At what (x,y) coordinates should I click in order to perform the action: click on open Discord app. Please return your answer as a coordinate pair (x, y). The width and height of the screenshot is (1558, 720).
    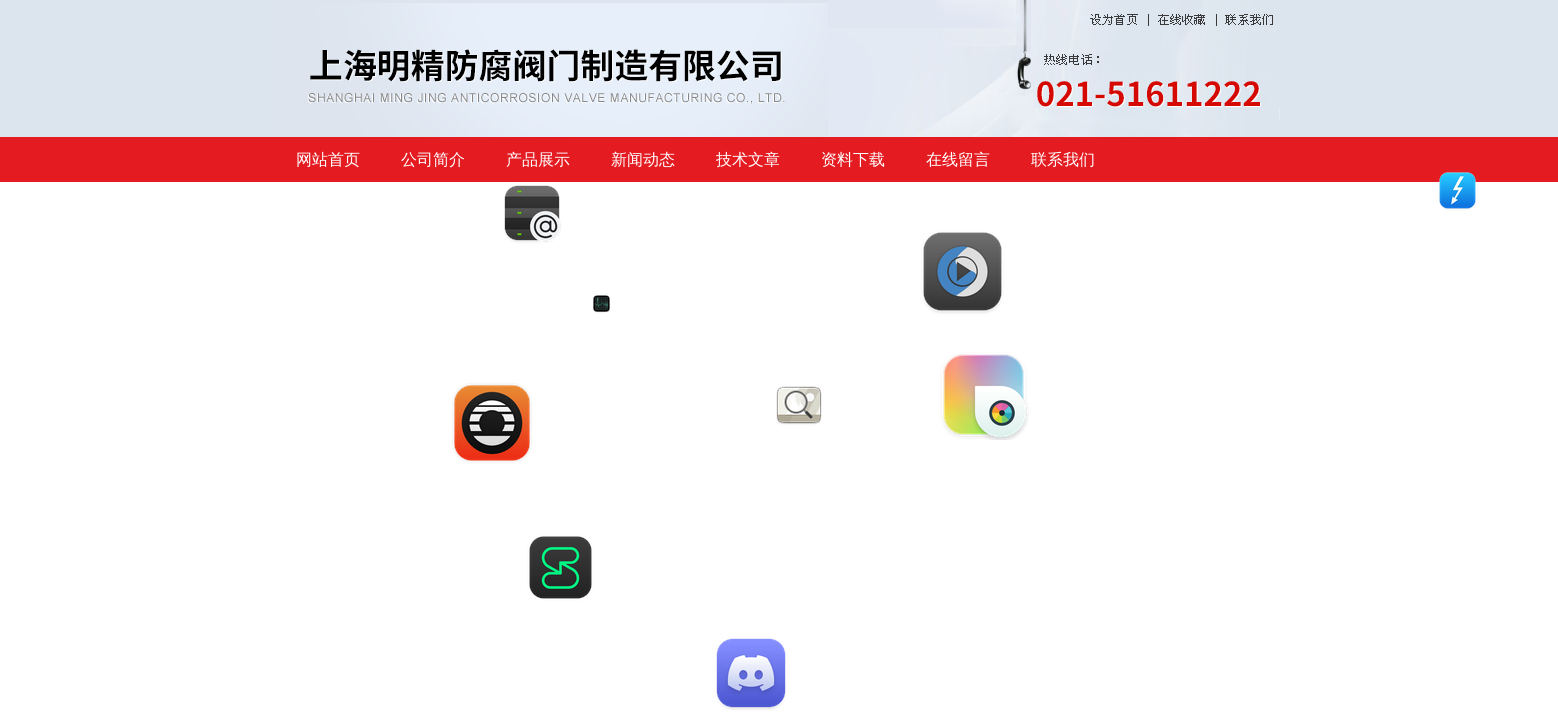
    Looking at the image, I should click on (751, 673).